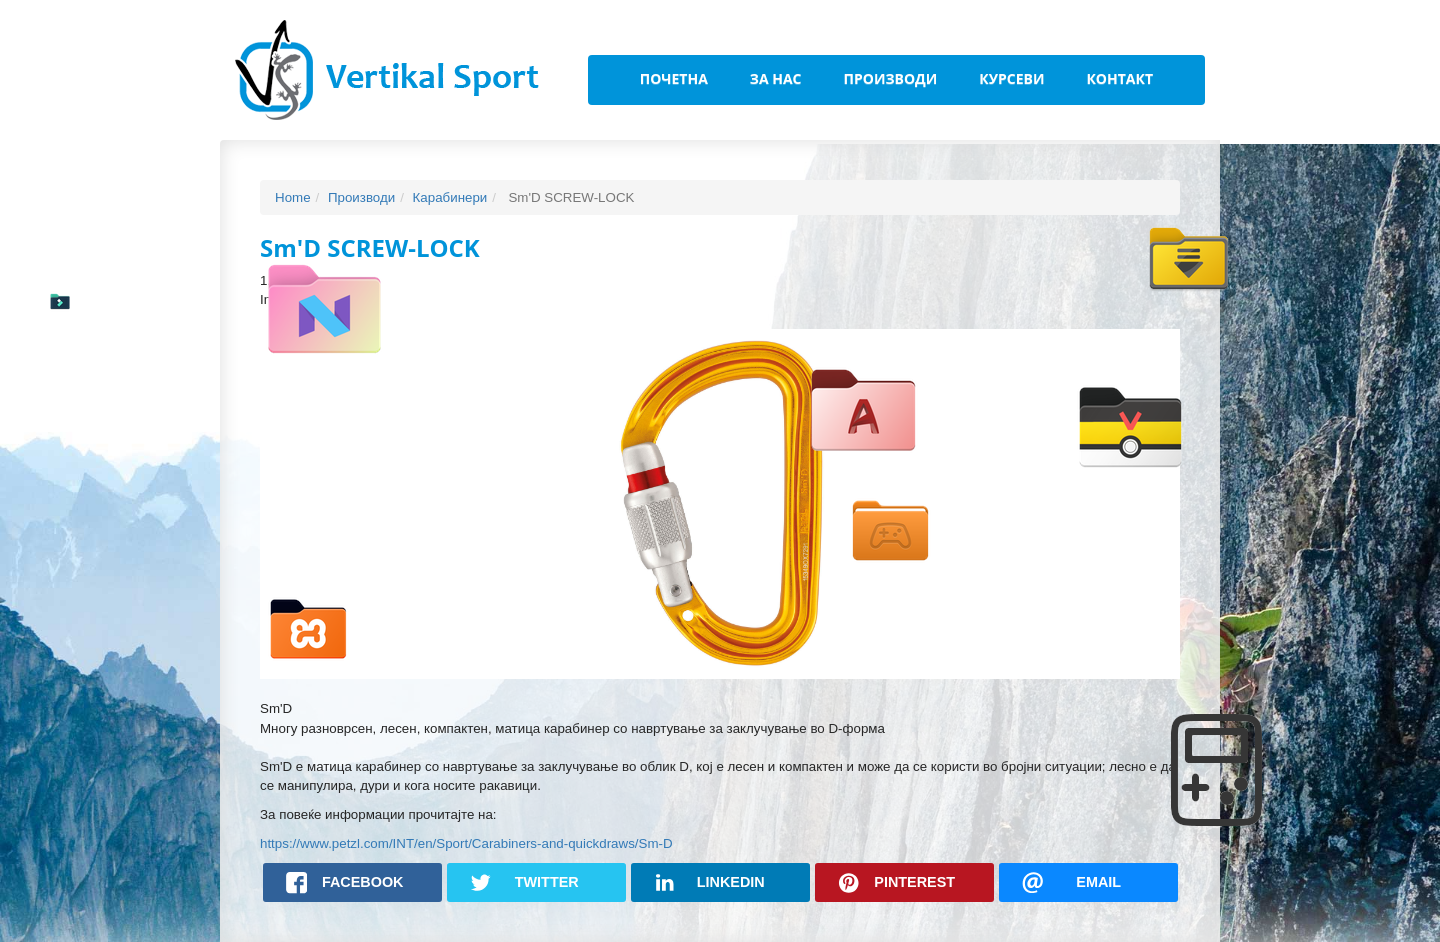  I want to click on folder containing AutoCAD project files, so click(863, 413).